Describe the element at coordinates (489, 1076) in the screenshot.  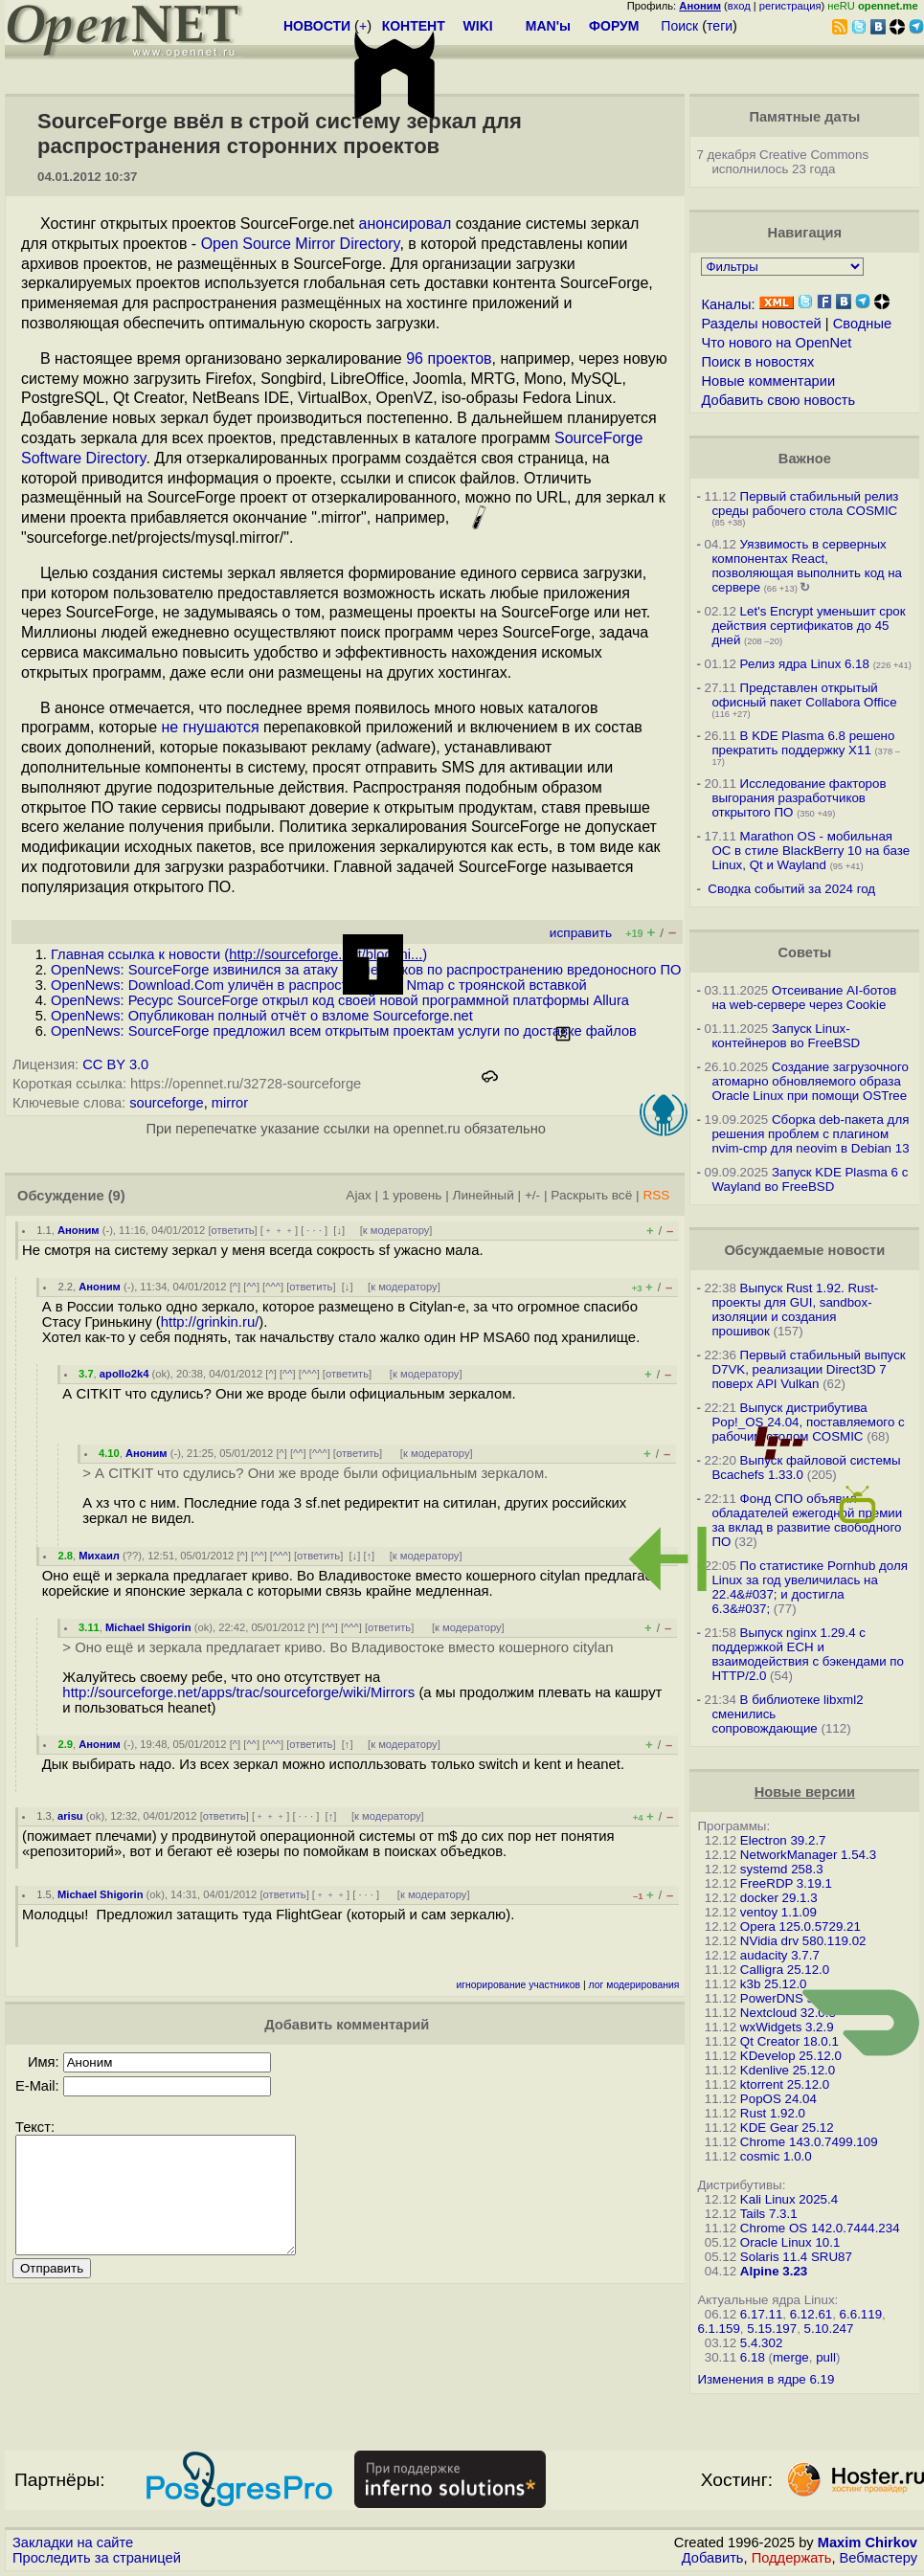
I see `open EasyEDA circuit design application` at that location.